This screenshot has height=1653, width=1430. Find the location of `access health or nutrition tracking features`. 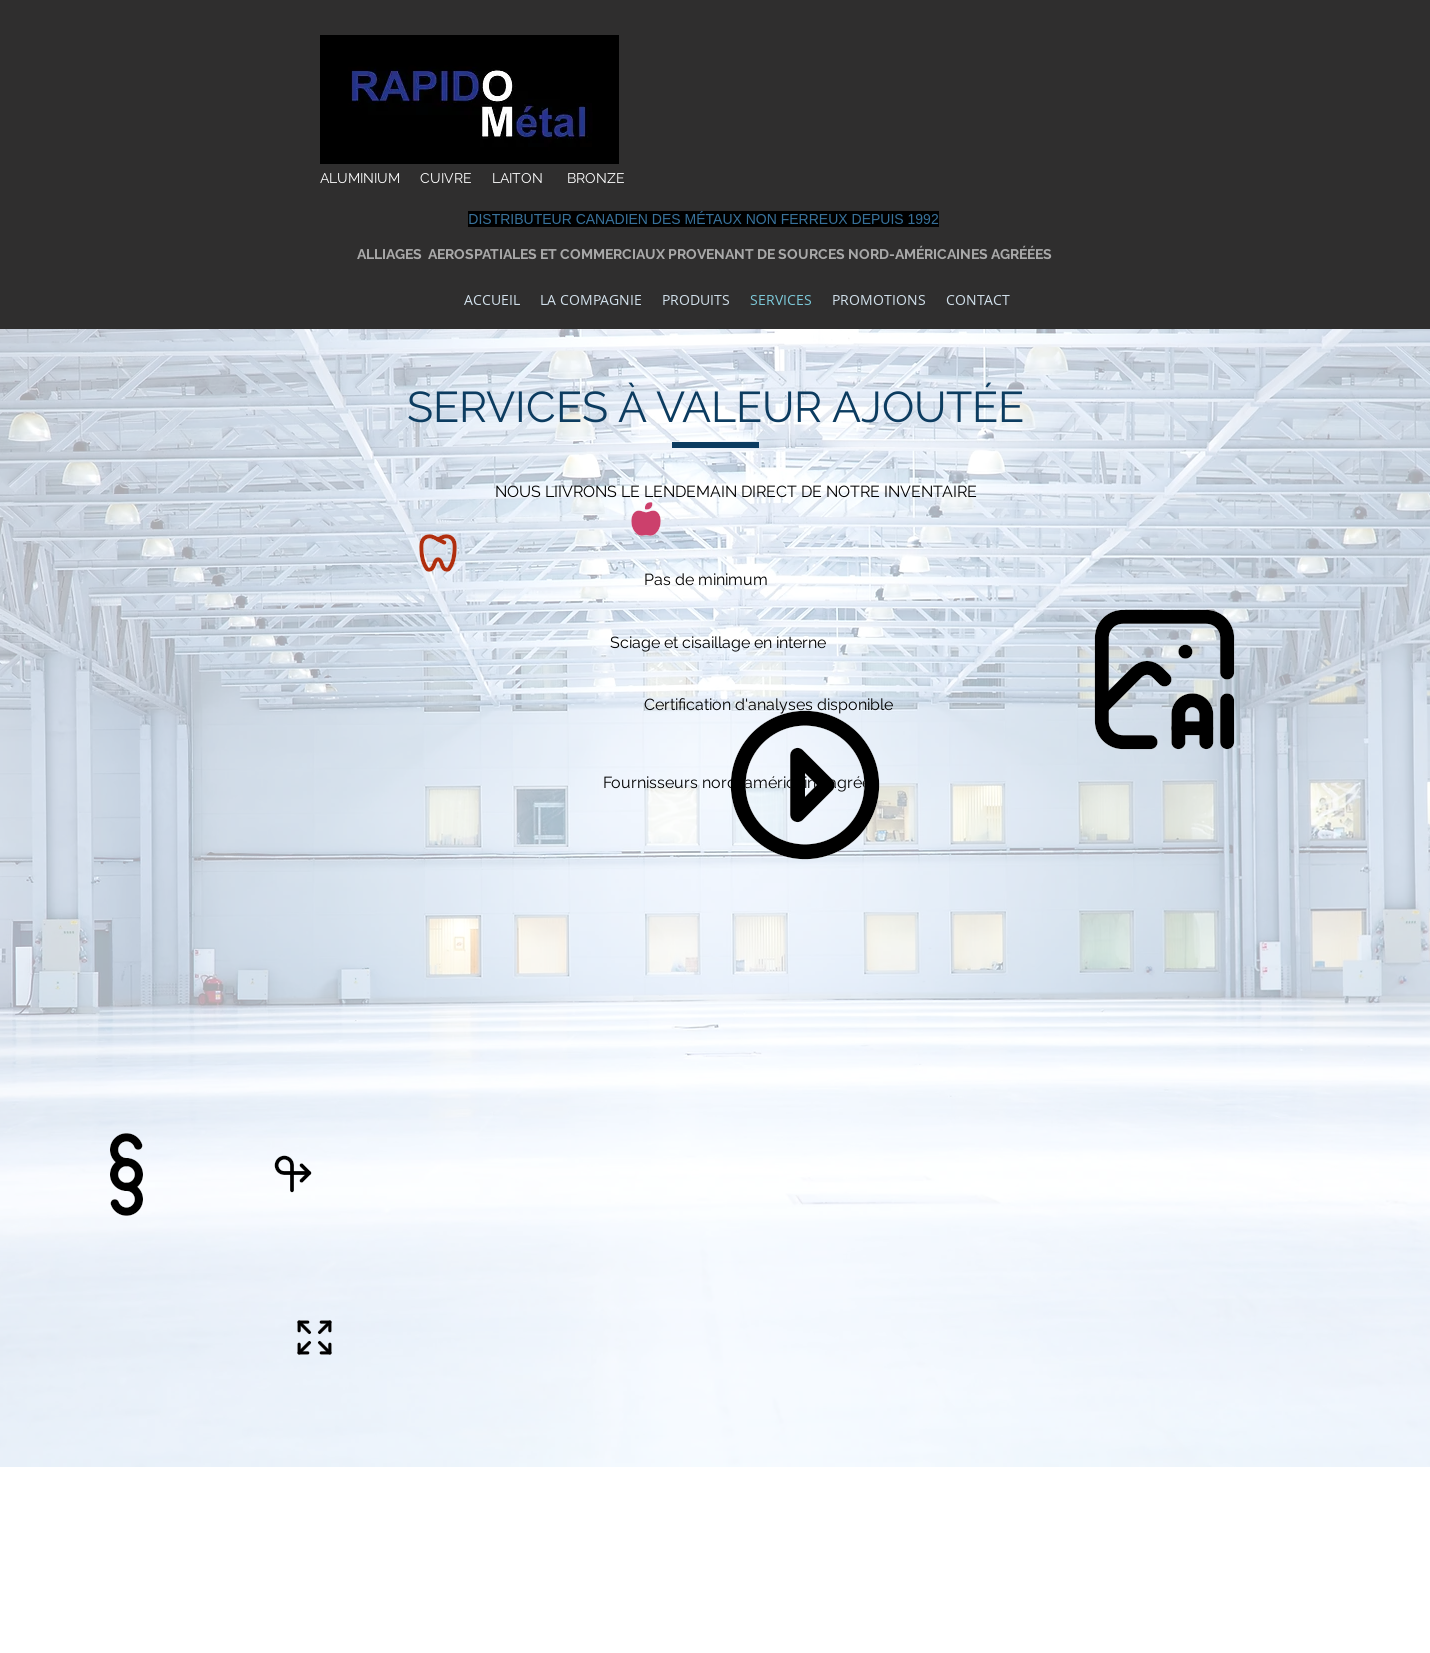

access health or nutrition tracking features is located at coordinates (646, 519).